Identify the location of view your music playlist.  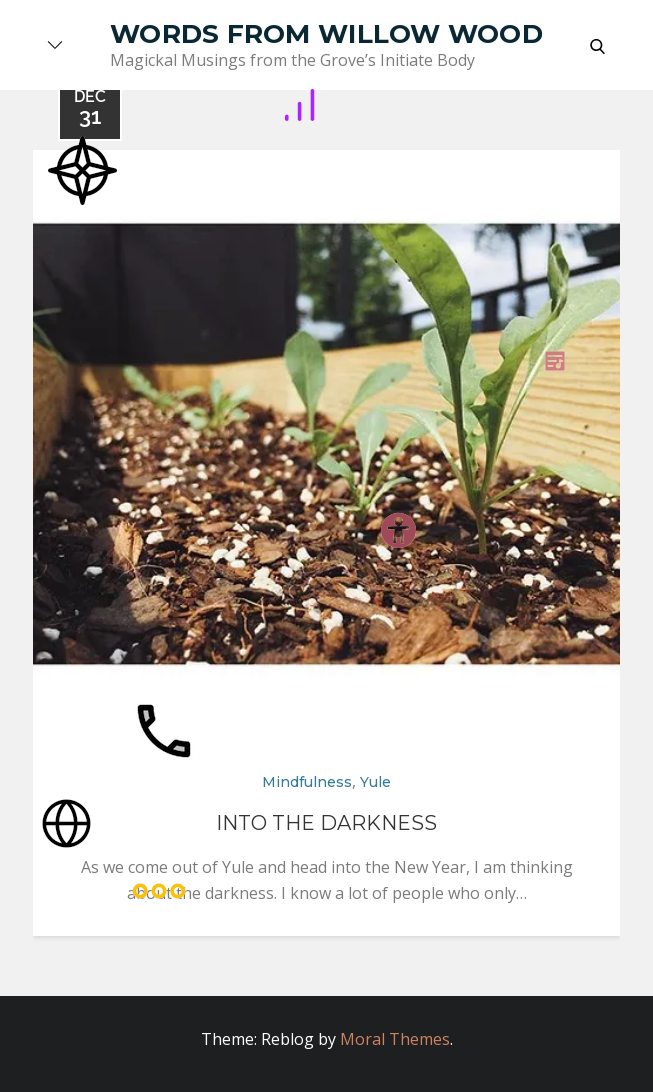
(555, 361).